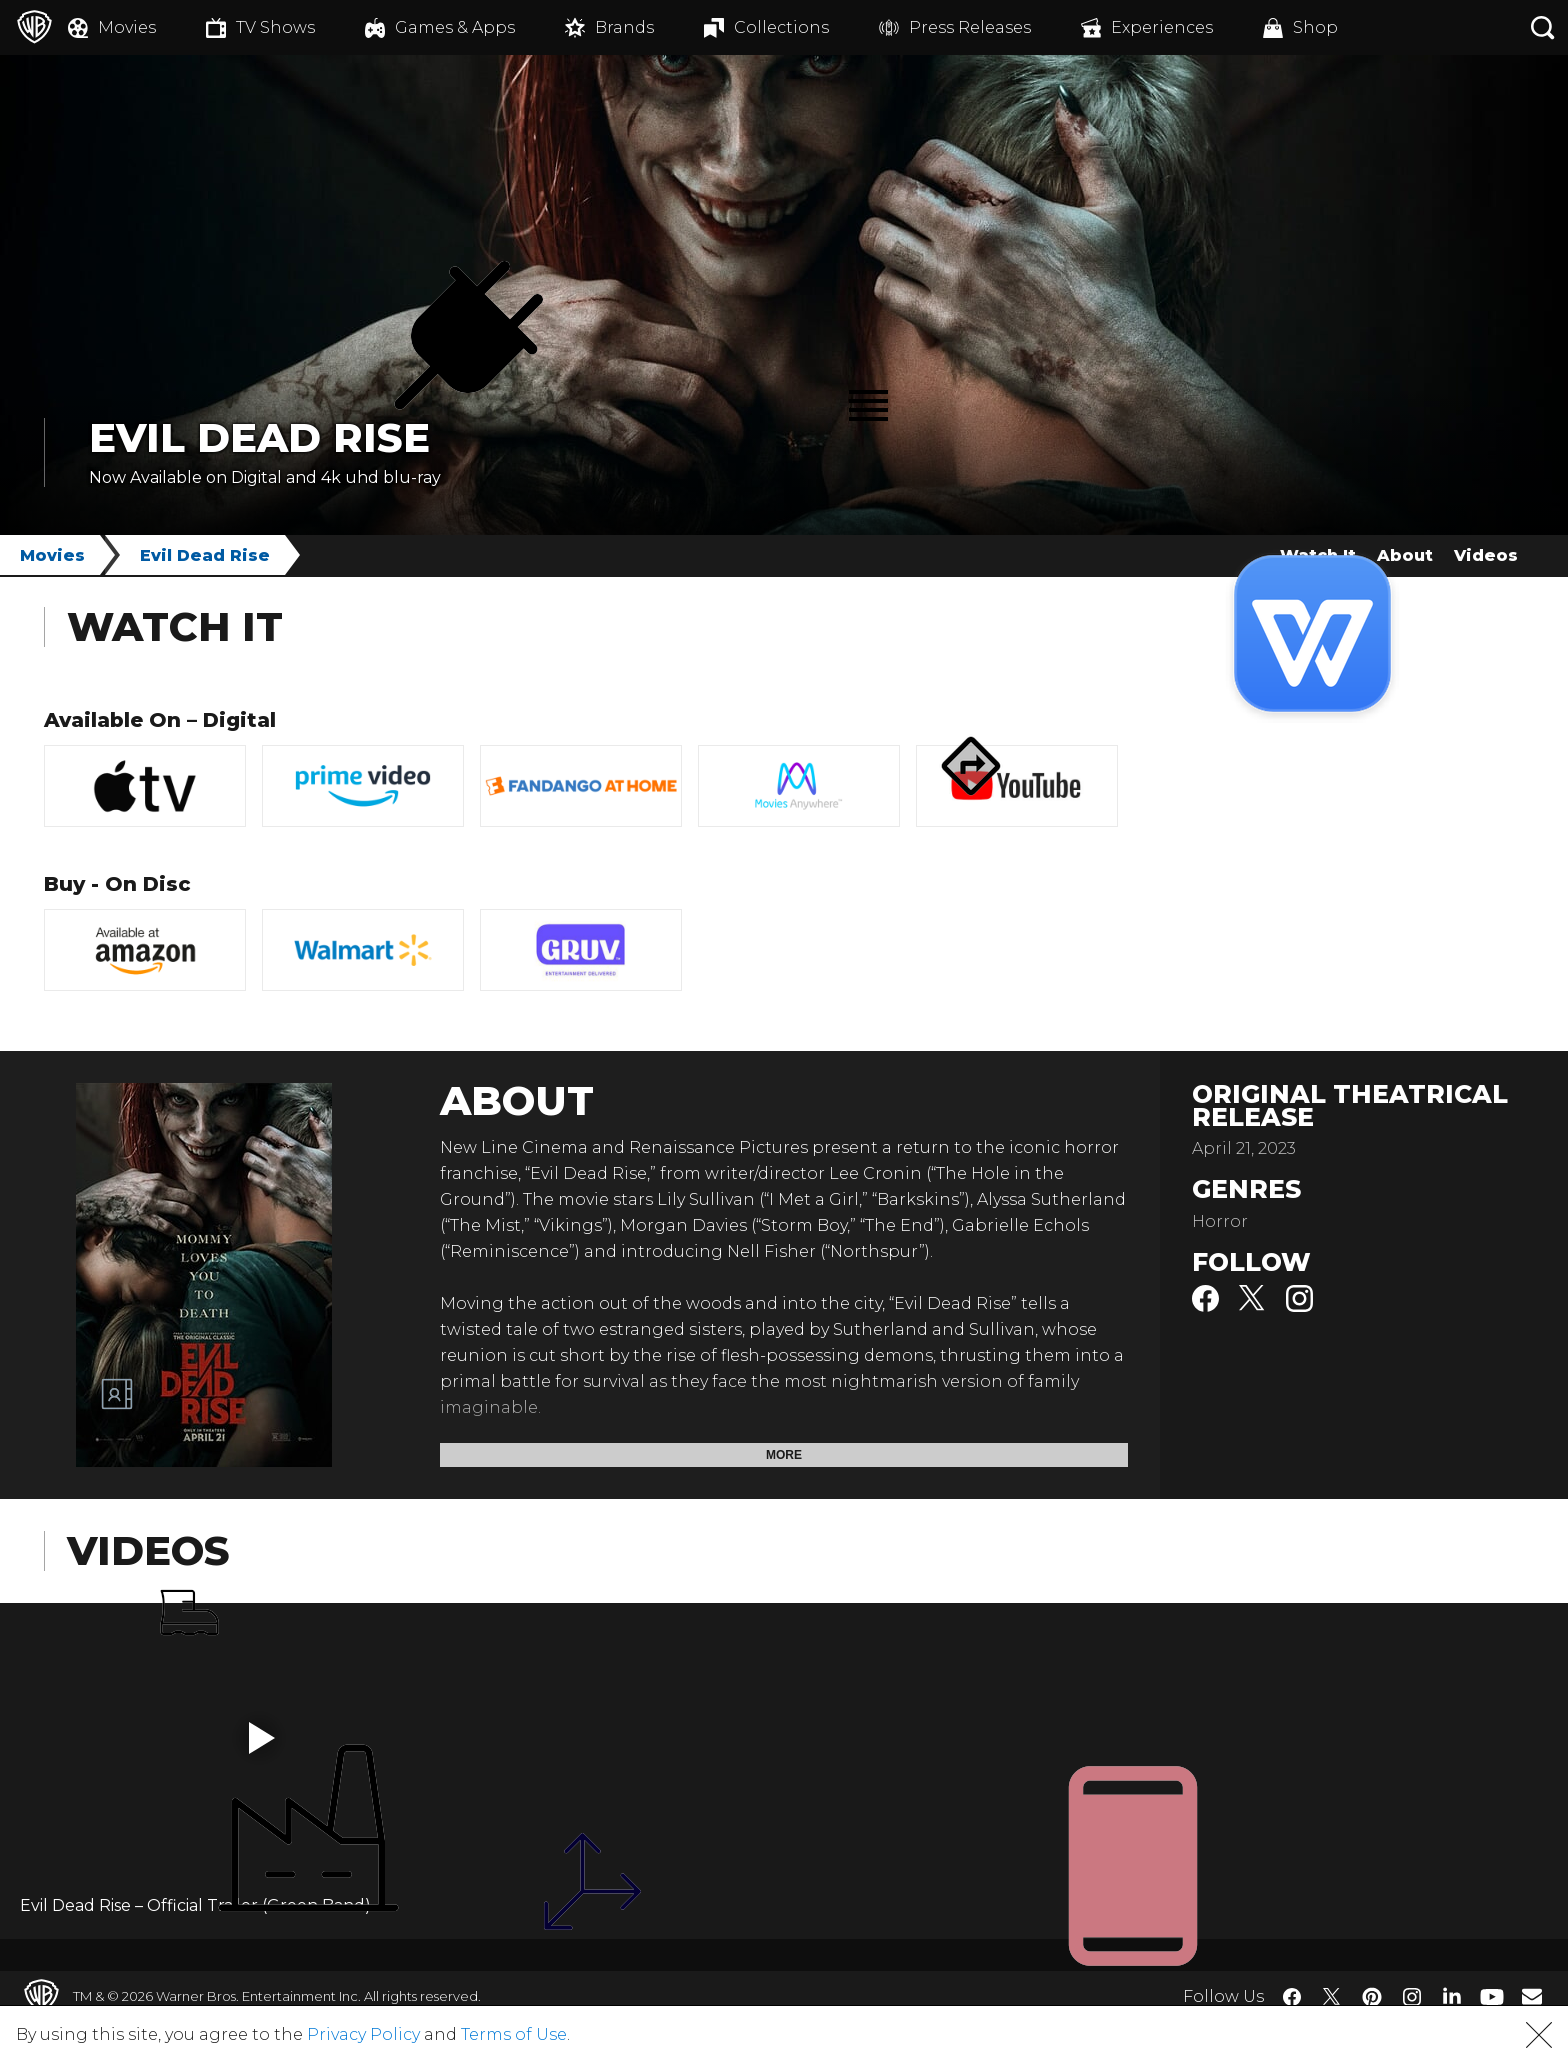 The image size is (1568, 2064). Describe the element at coordinates (117, 1394) in the screenshot. I see `access your contacts or address book` at that location.